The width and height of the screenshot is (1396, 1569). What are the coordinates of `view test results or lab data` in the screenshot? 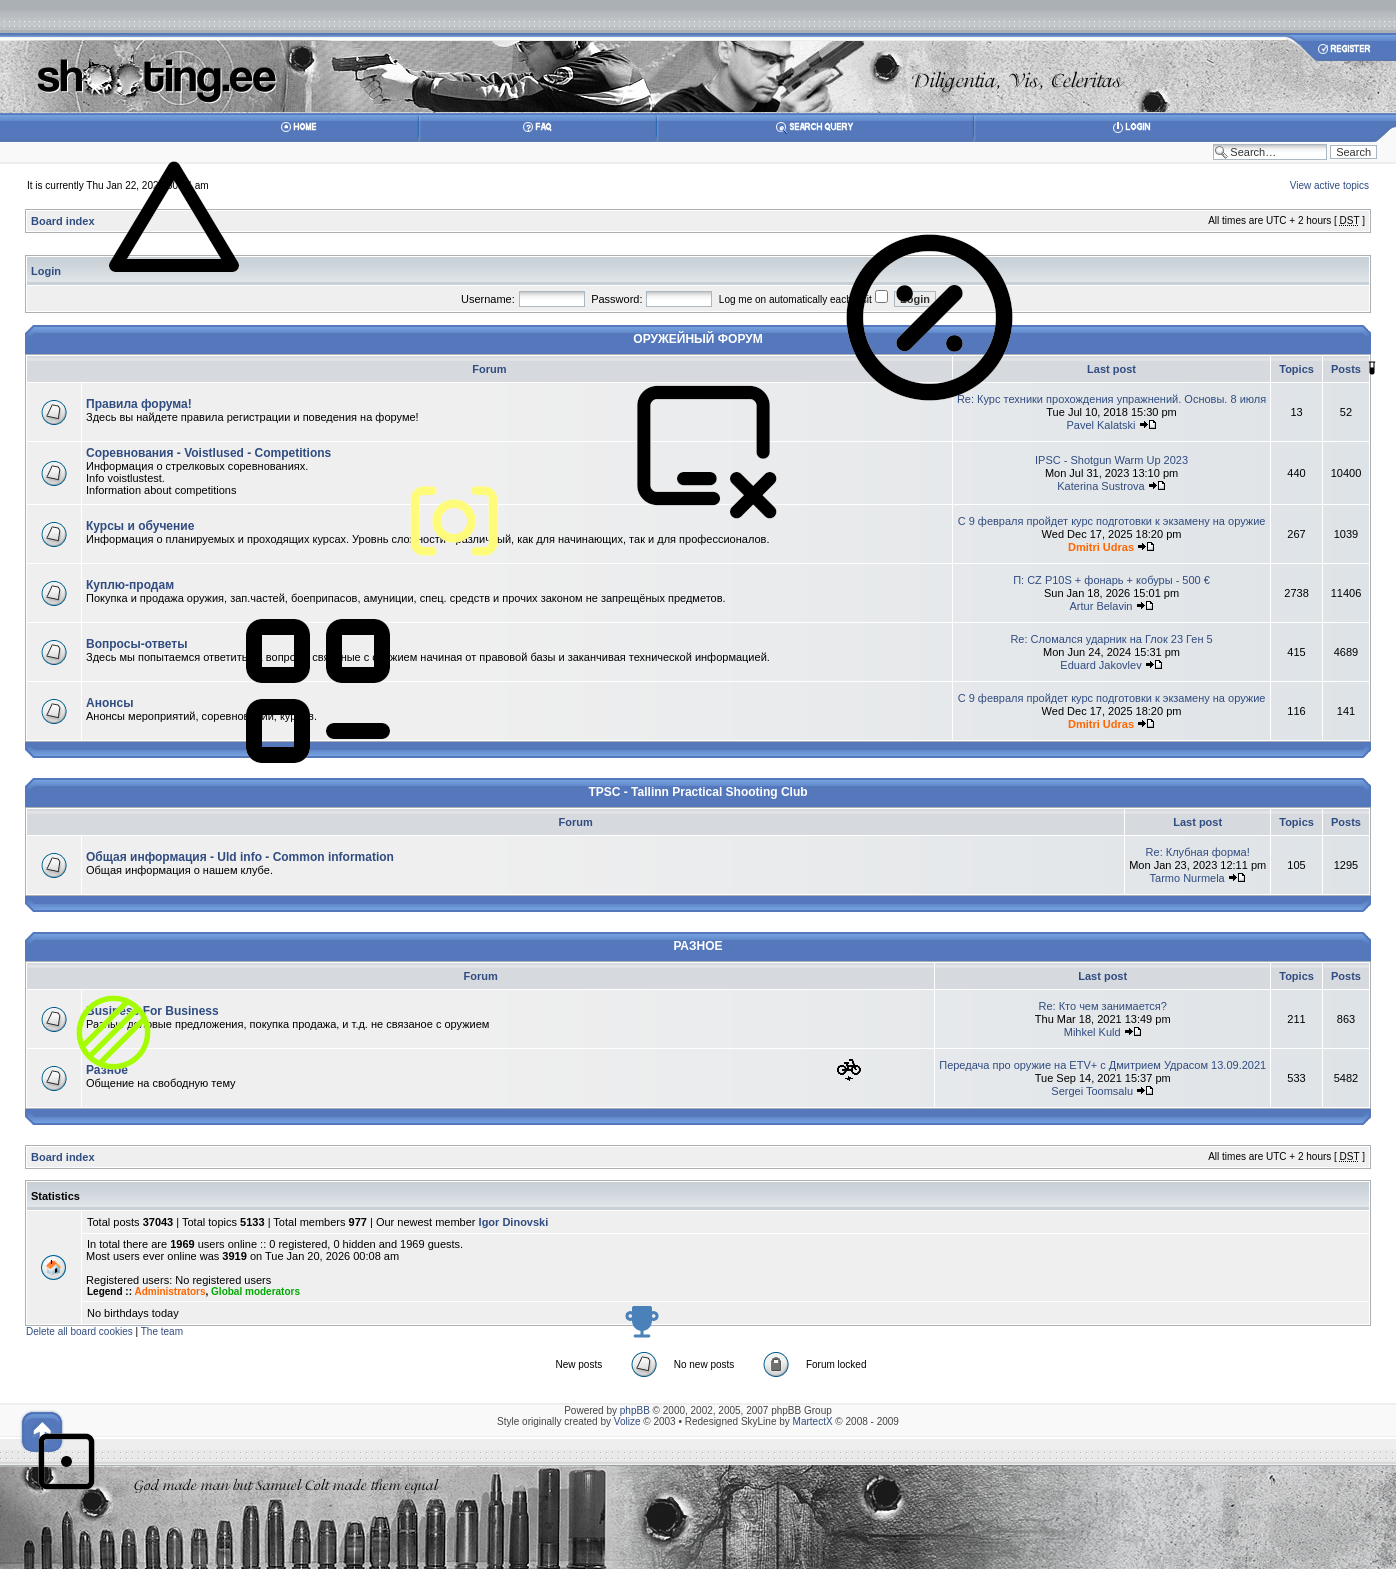 It's located at (1372, 368).